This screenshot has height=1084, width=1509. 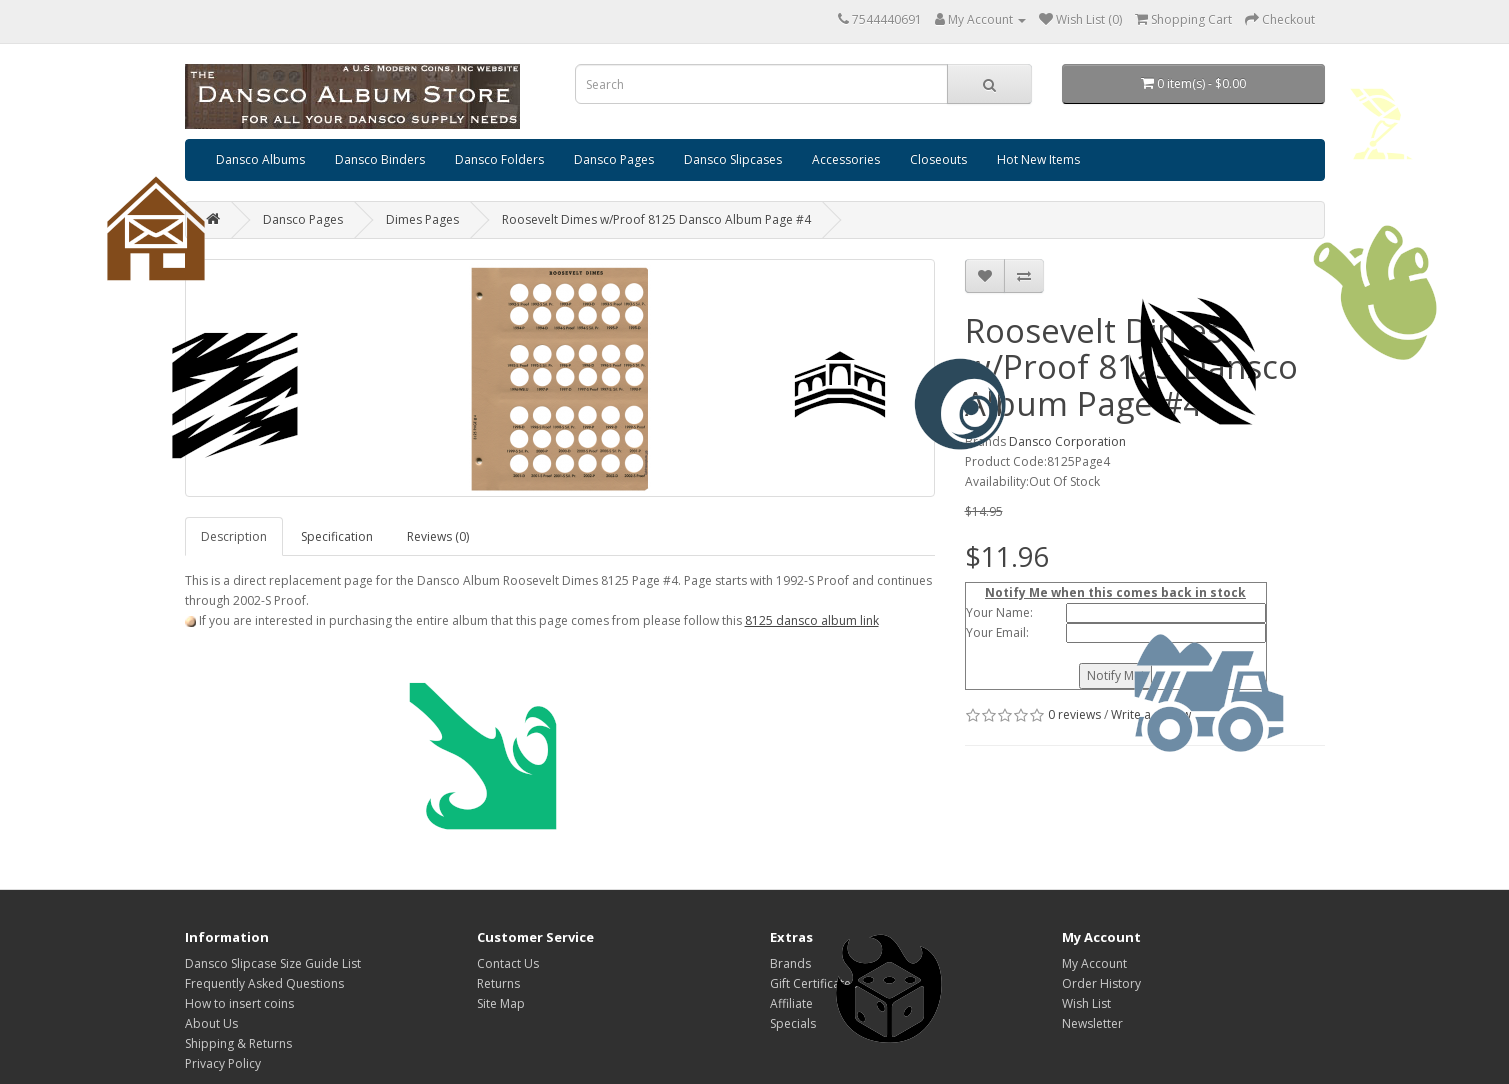 I want to click on toggle visibility or show/hide content, so click(x=960, y=404).